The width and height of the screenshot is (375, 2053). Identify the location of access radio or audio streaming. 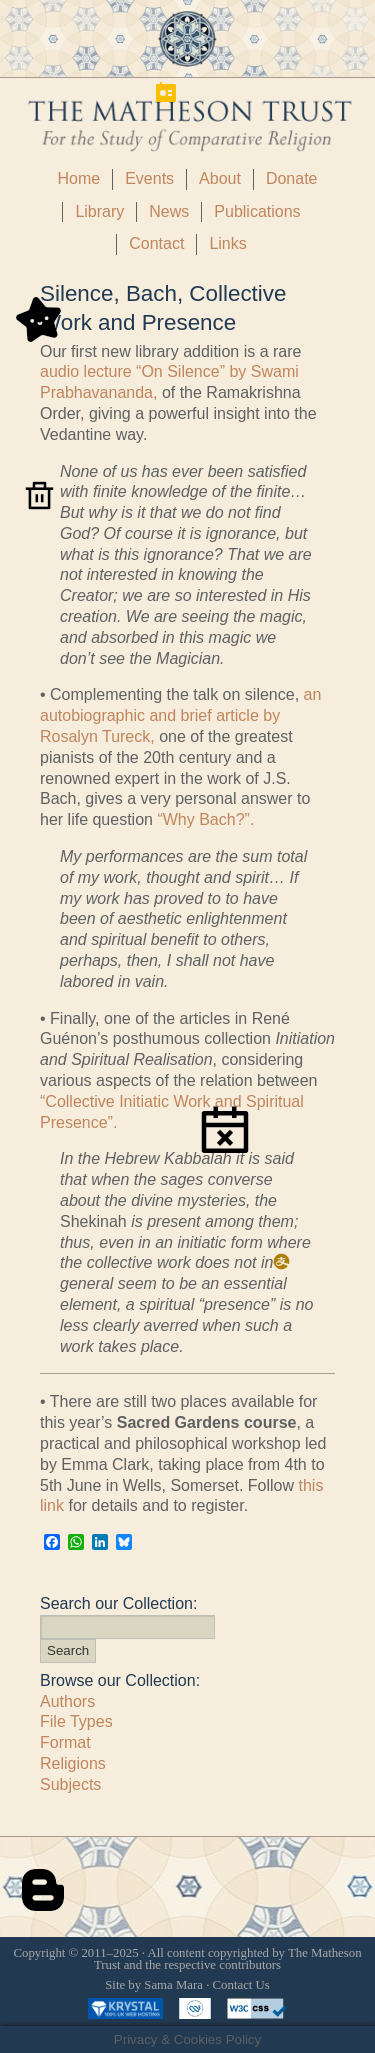
(166, 93).